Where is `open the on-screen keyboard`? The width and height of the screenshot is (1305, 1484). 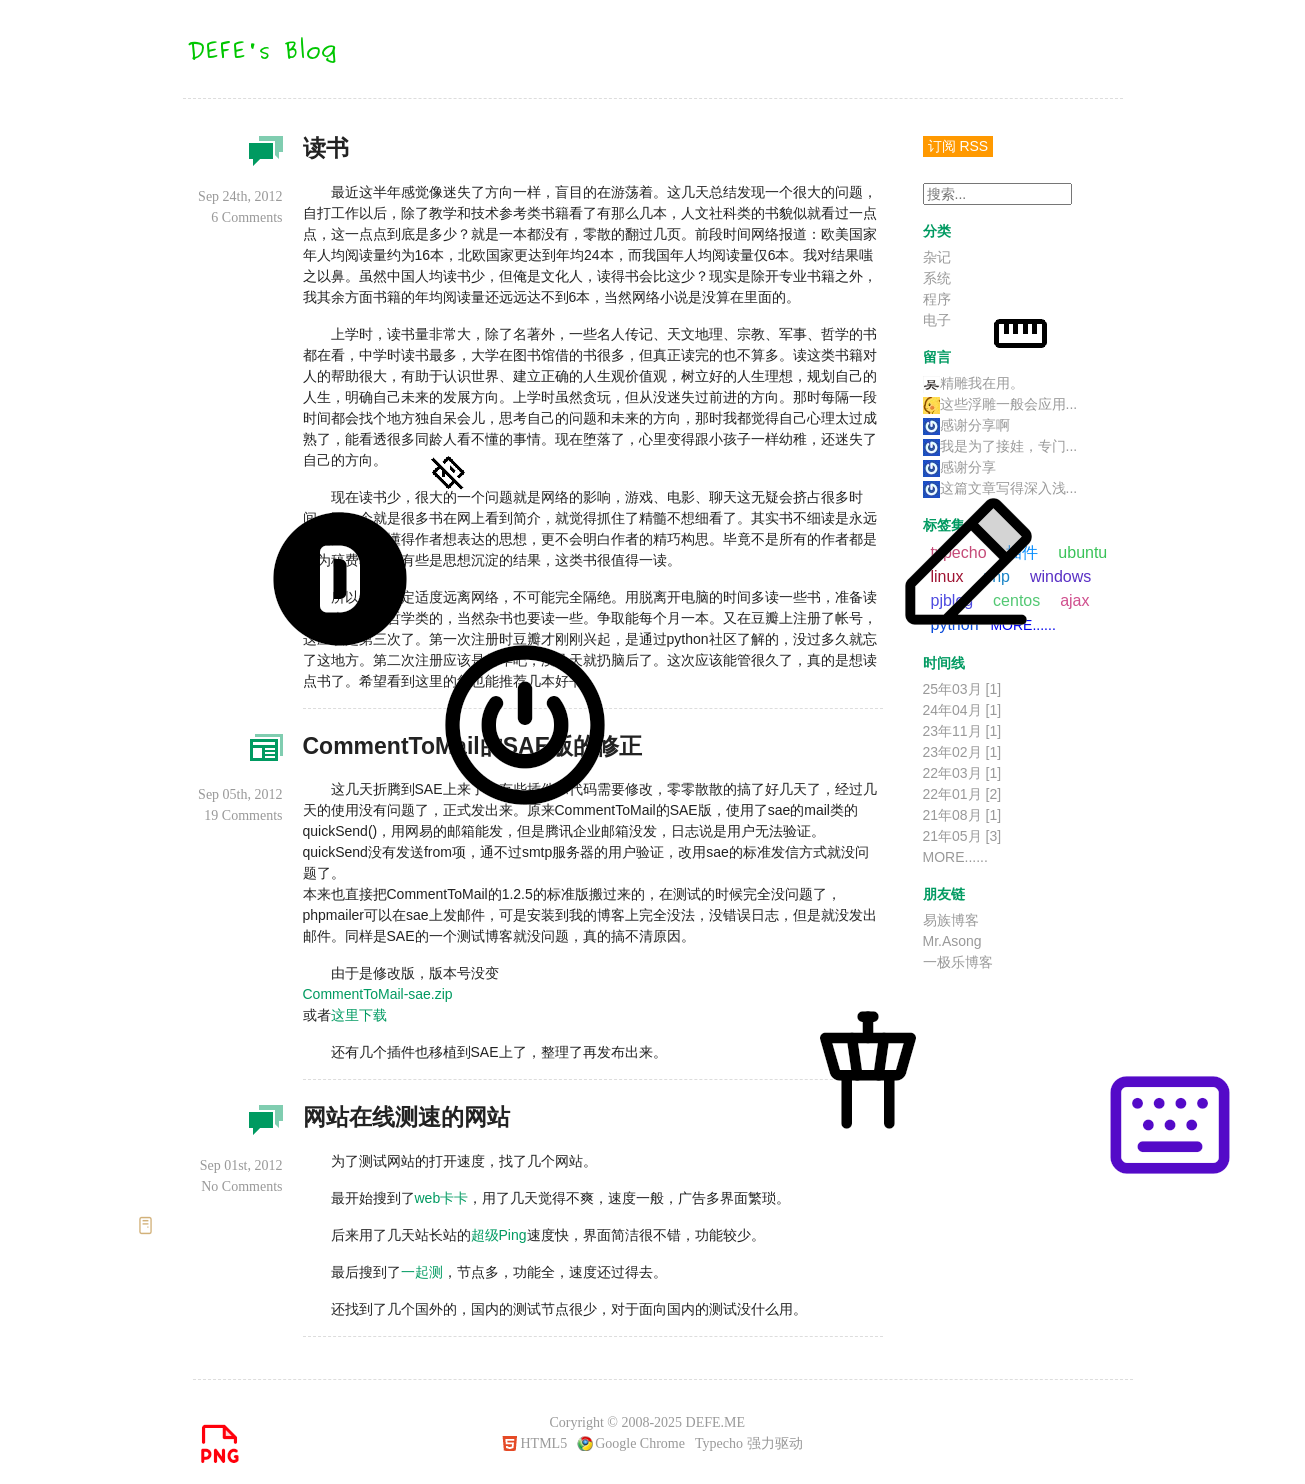 open the on-screen keyboard is located at coordinates (1170, 1125).